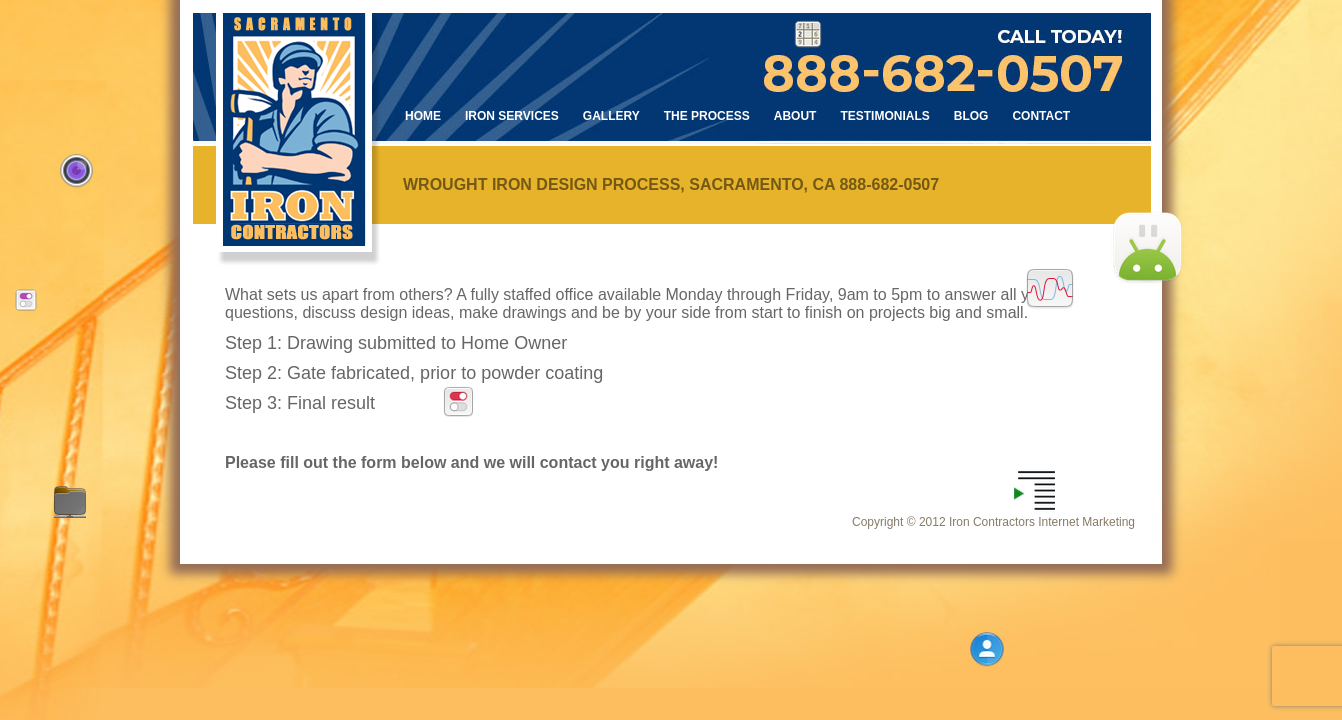 This screenshot has width=1342, height=720. Describe the element at coordinates (1147, 246) in the screenshot. I see `open android file transfer app` at that location.